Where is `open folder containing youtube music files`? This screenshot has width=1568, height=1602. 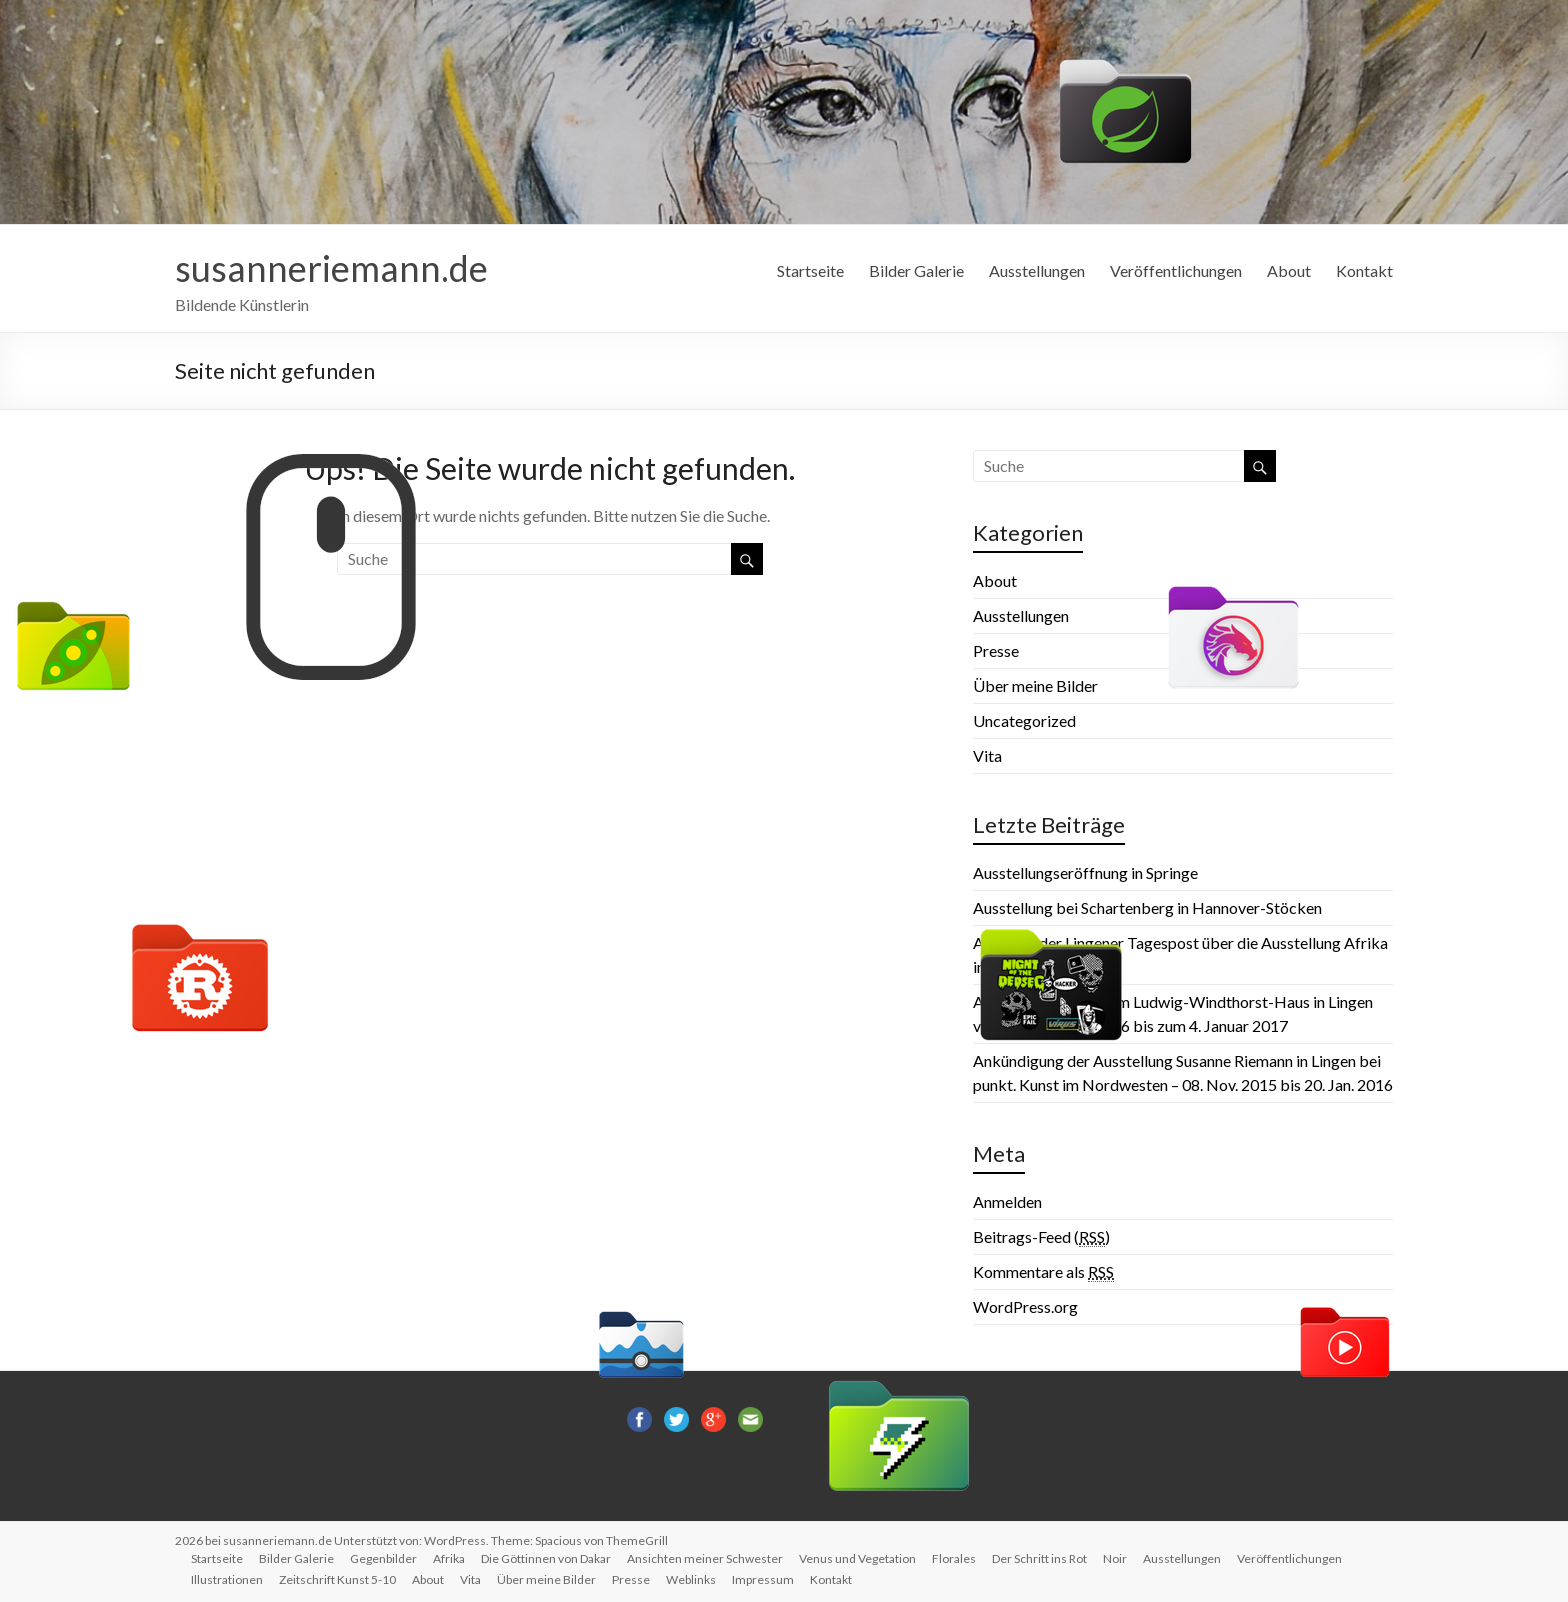 open folder containing youtube music files is located at coordinates (1344, 1344).